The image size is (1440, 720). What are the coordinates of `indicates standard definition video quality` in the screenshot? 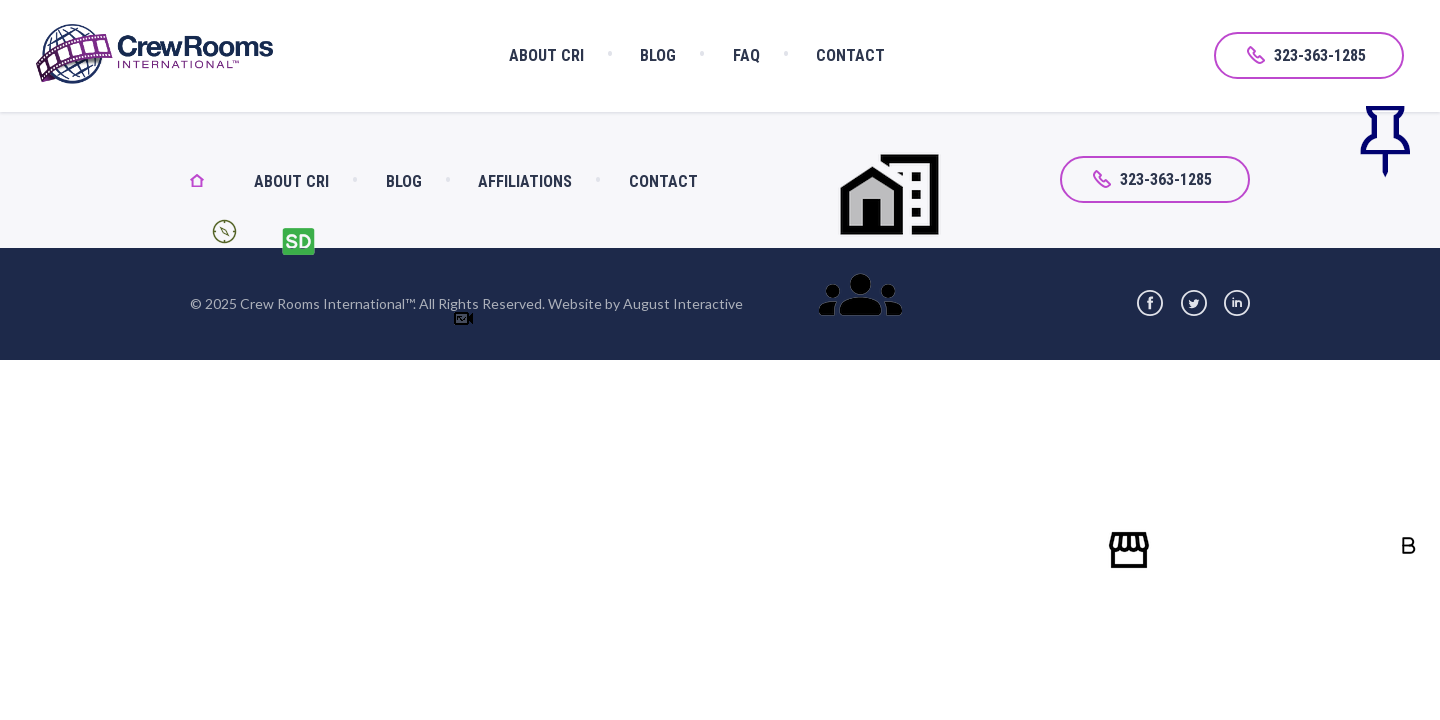 It's located at (298, 241).